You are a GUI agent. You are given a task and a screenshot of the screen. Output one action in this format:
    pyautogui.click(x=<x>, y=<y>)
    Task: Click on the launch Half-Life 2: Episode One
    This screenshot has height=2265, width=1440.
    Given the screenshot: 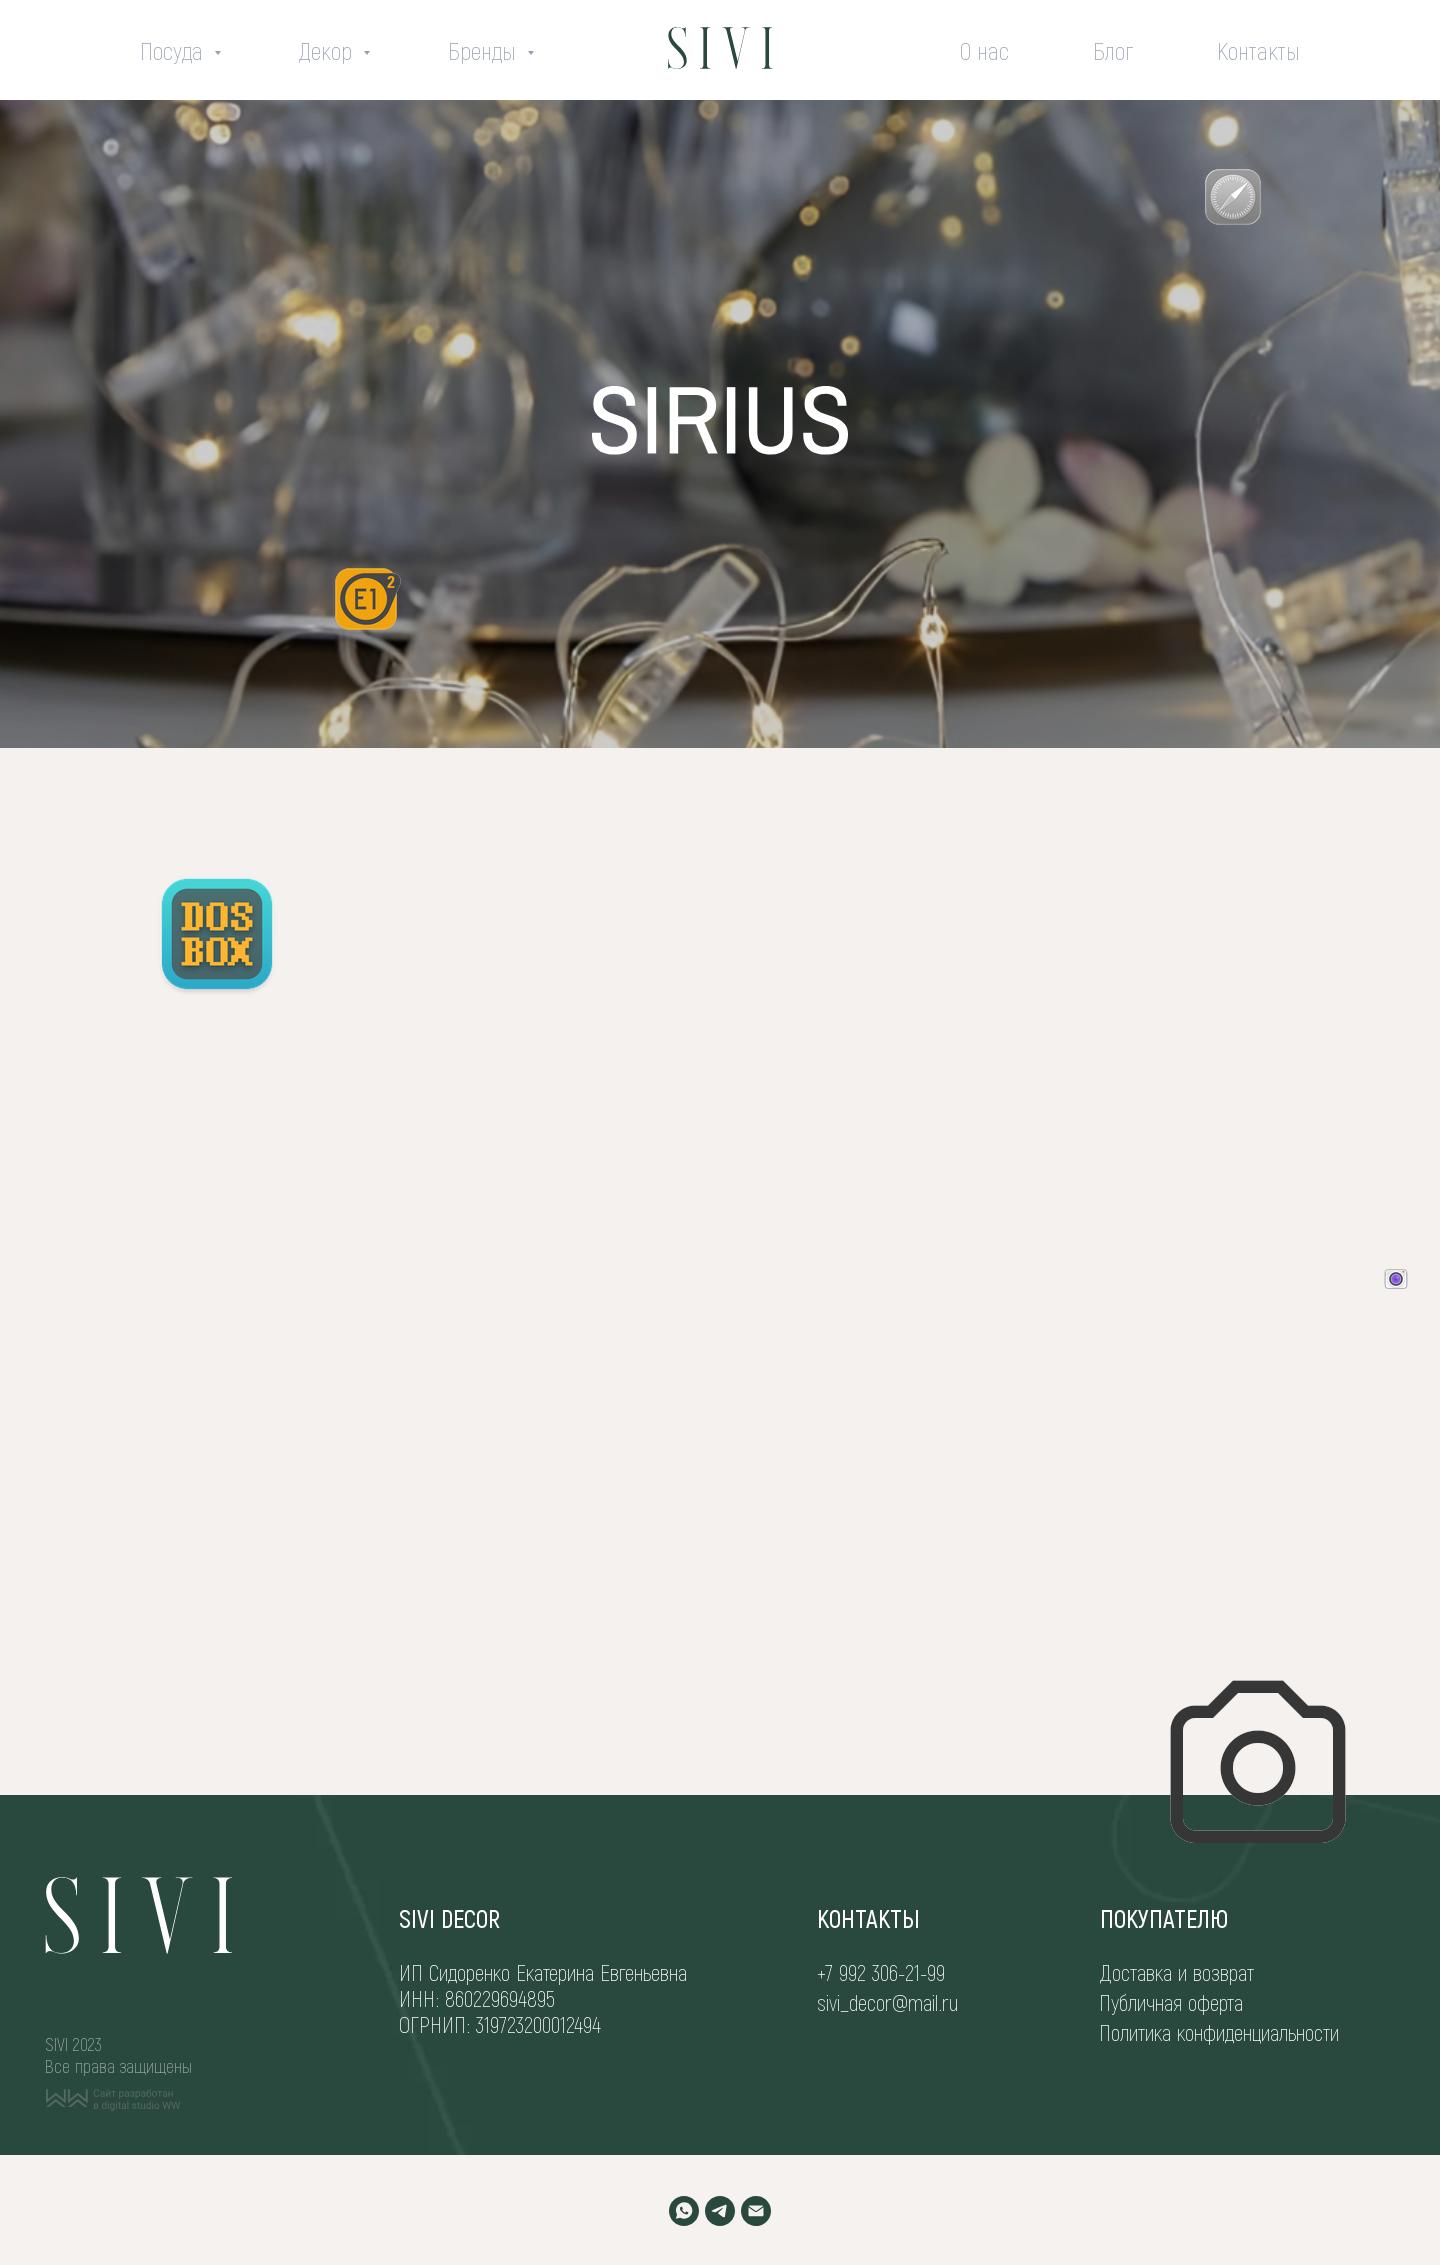 What is the action you would take?
    pyautogui.click(x=366, y=599)
    